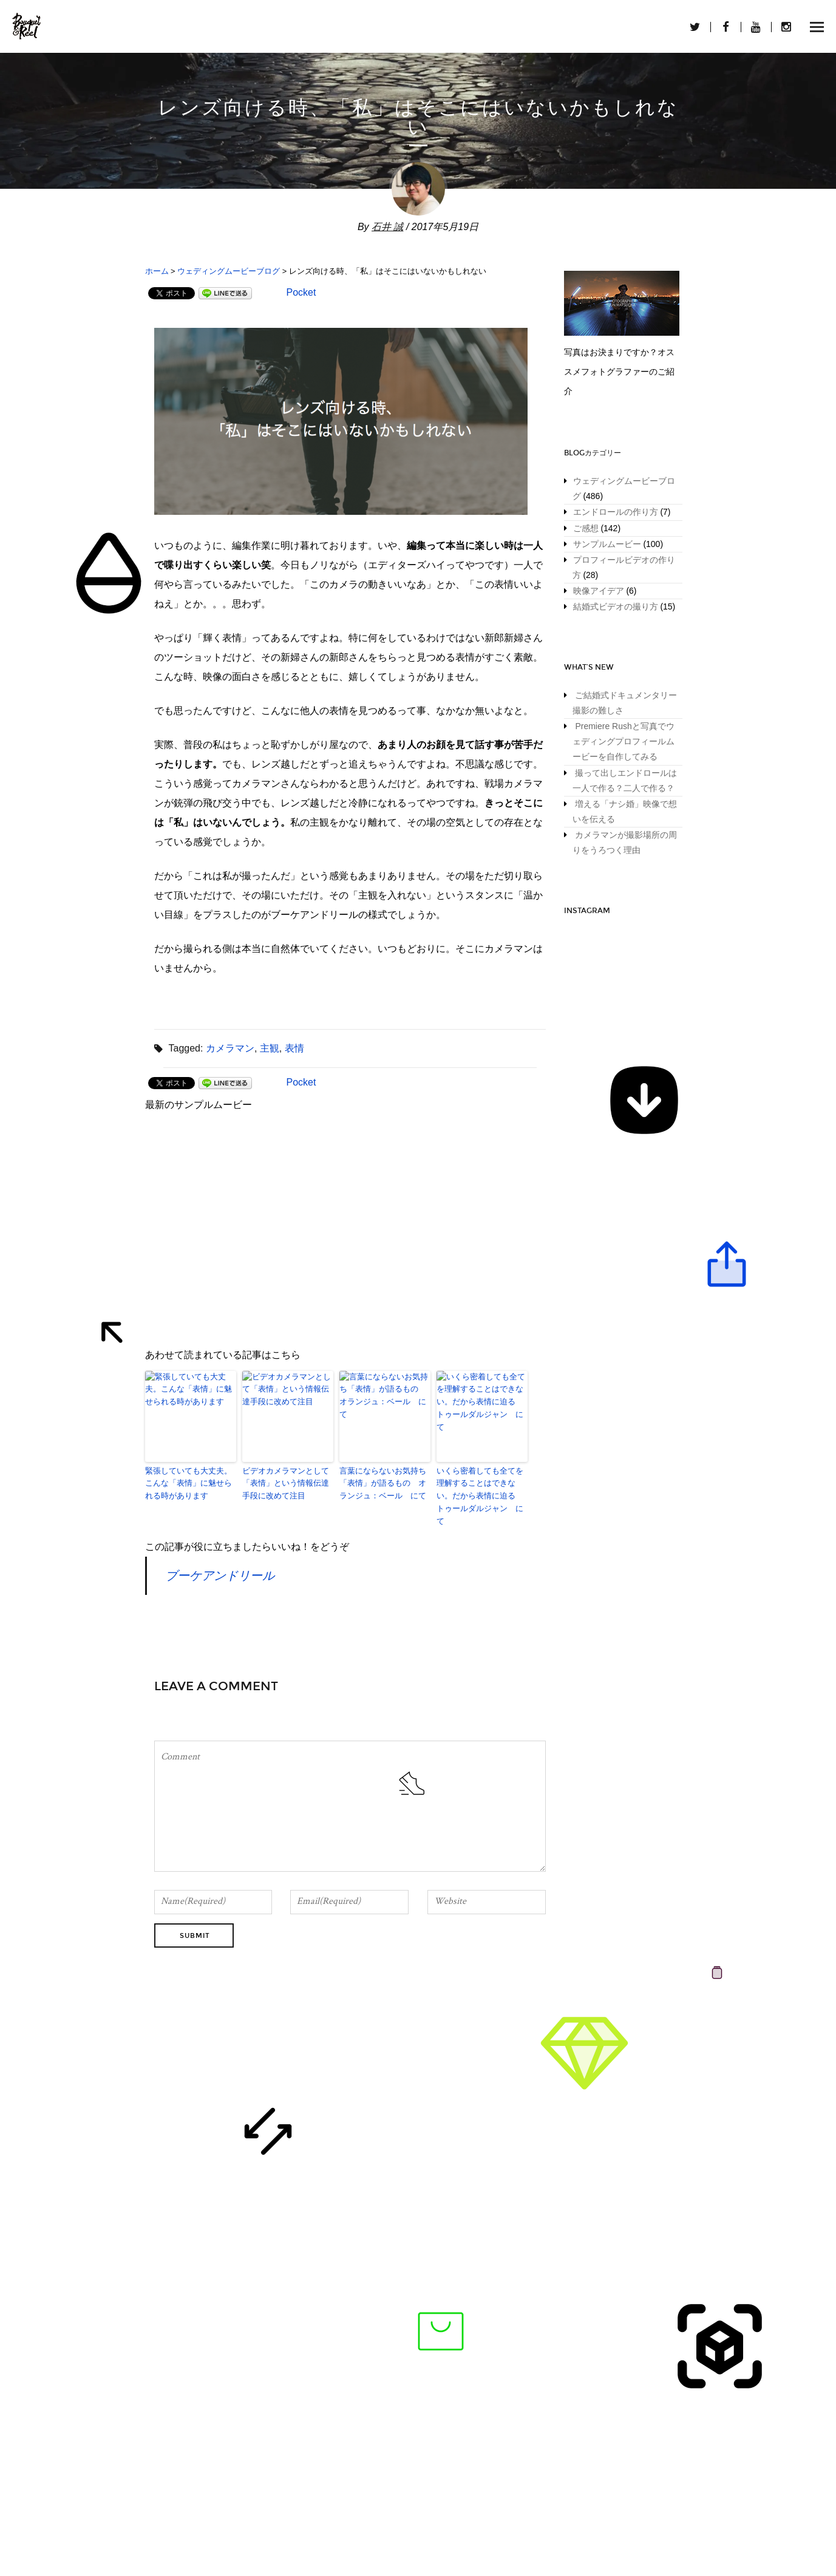 The height and width of the screenshot is (2576, 836). I want to click on indicates partial fill or half capacity, so click(109, 573).